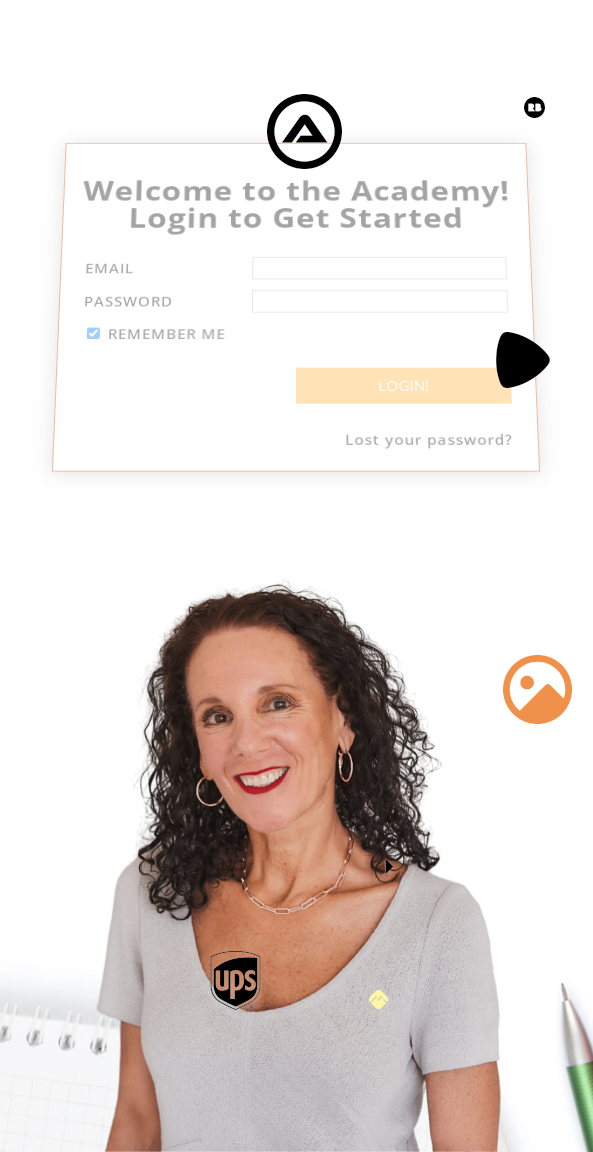  Describe the element at coordinates (378, 999) in the screenshot. I see `mongoose.ws logo` at that location.